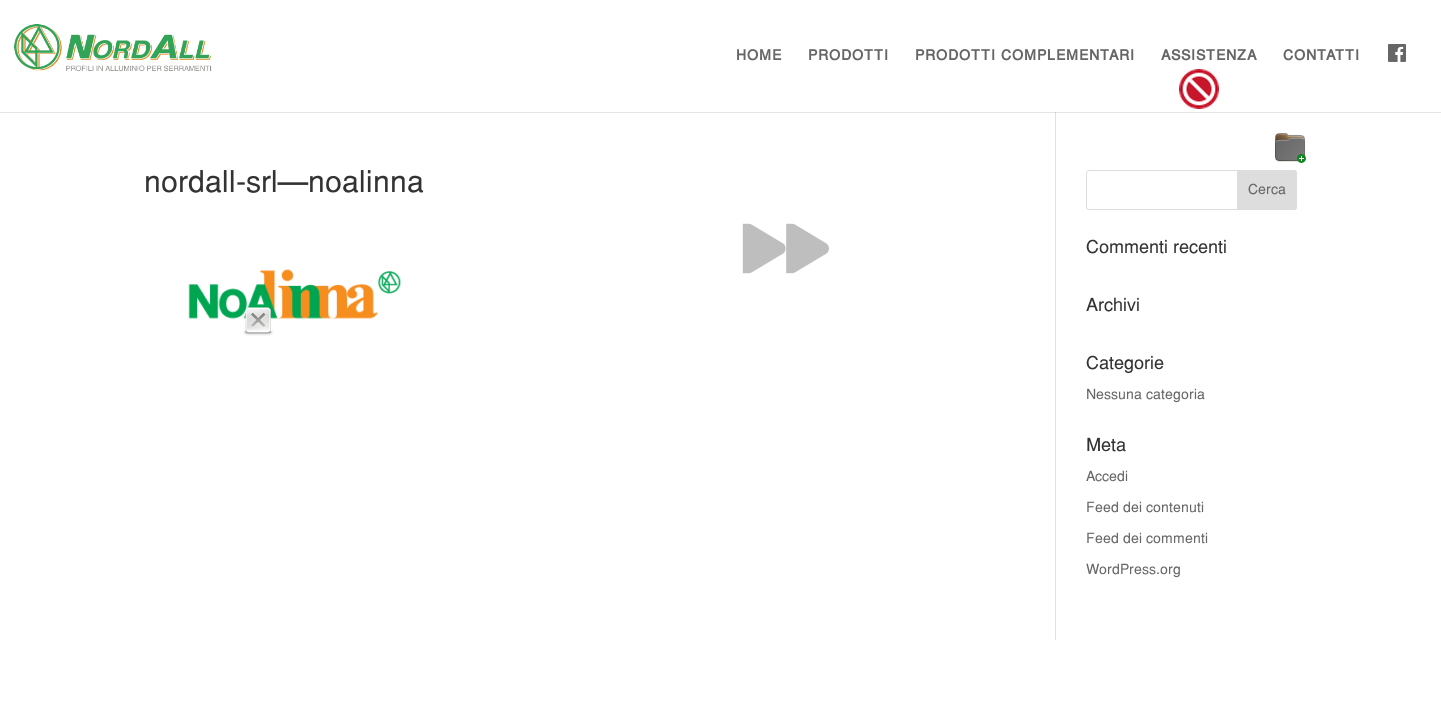 This screenshot has width=1441, height=720. Describe the element at coordinates (1290, 147) in the screenshot. I see `create a new folder` at that location.